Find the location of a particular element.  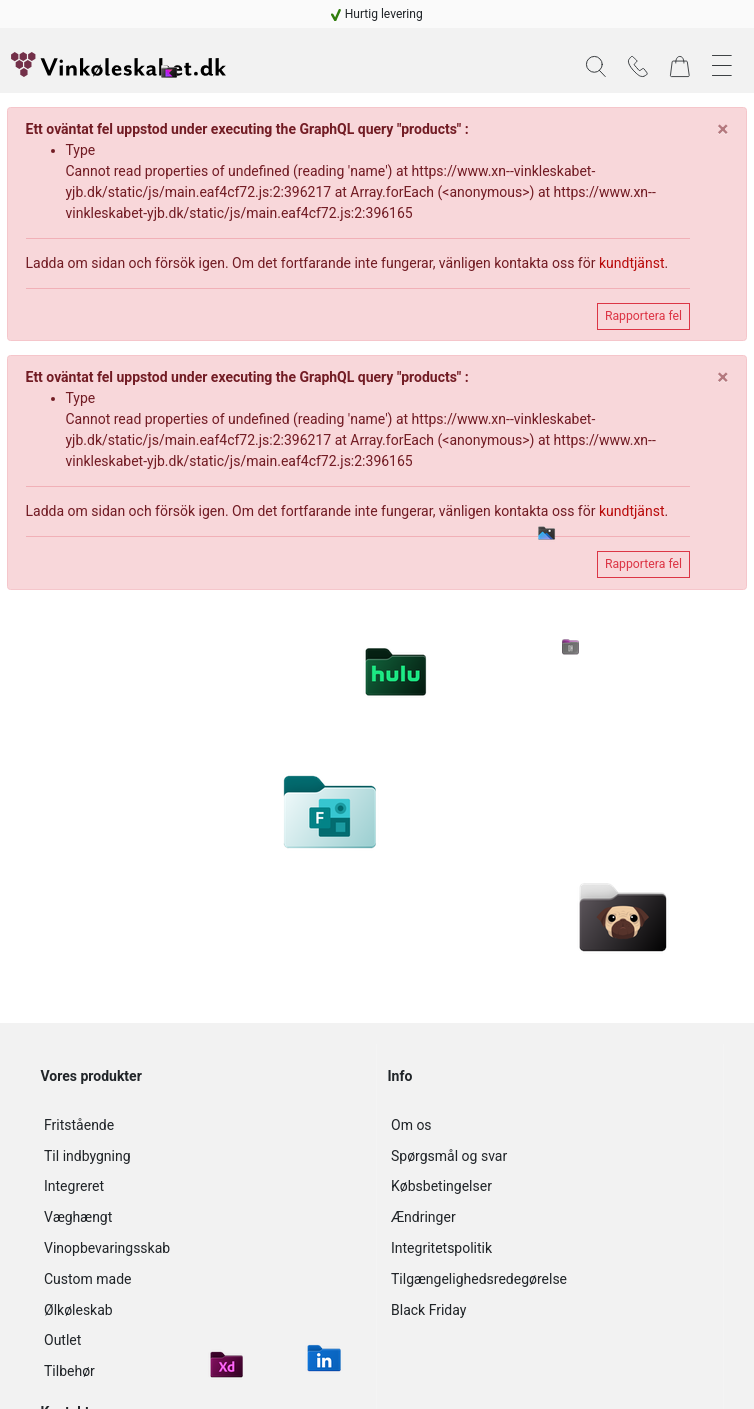

open pictures folder is located at coordinates (546, 533).